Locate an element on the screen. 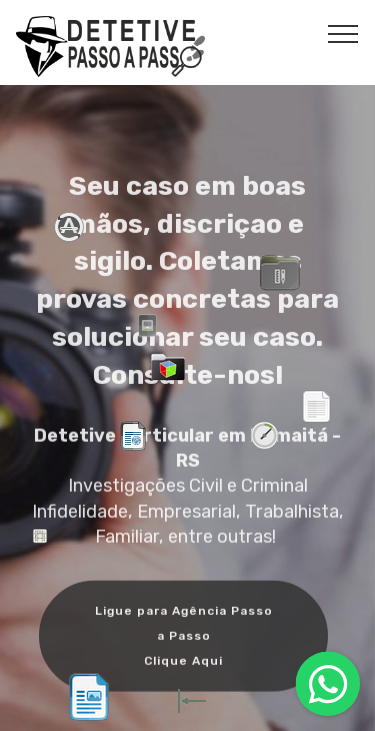 The image size is (375, 731). open the software updater application is located at coordinates (69, 227).